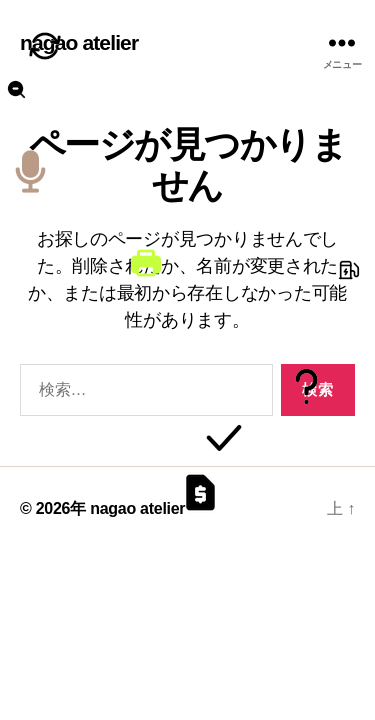 The image size is (375, 720). What do you see at coordinates (349, 270) in the screenshot?
I see `find nearby electric vehicle charging stations` at bounding box center [349, 270].